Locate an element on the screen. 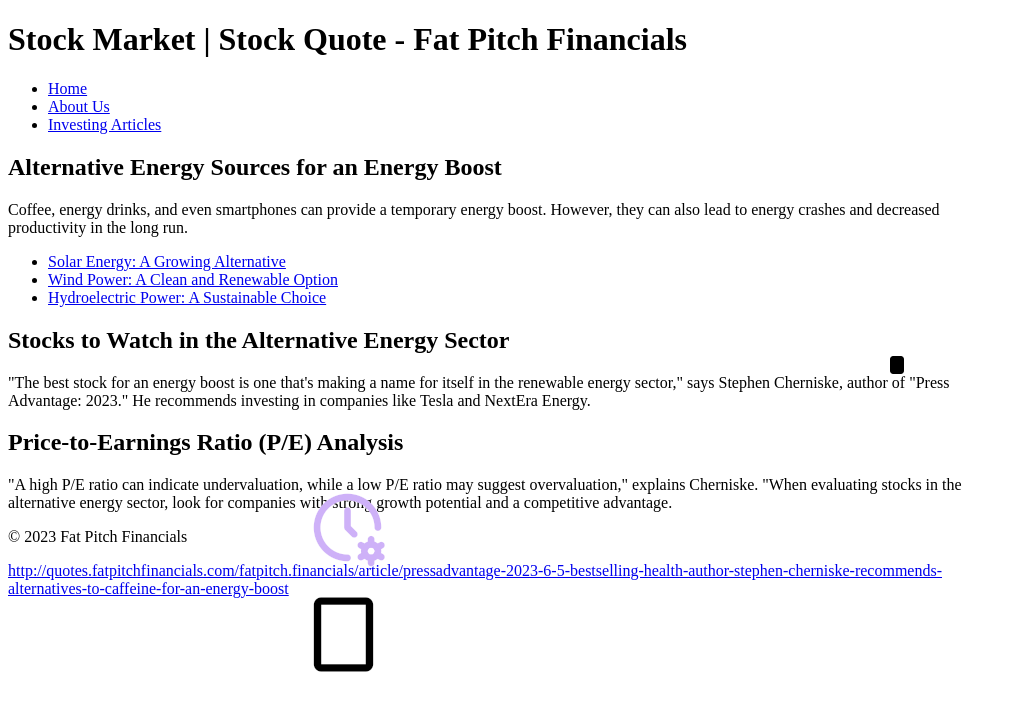  switch to portrait orientation is located at coordinates (897, 365).